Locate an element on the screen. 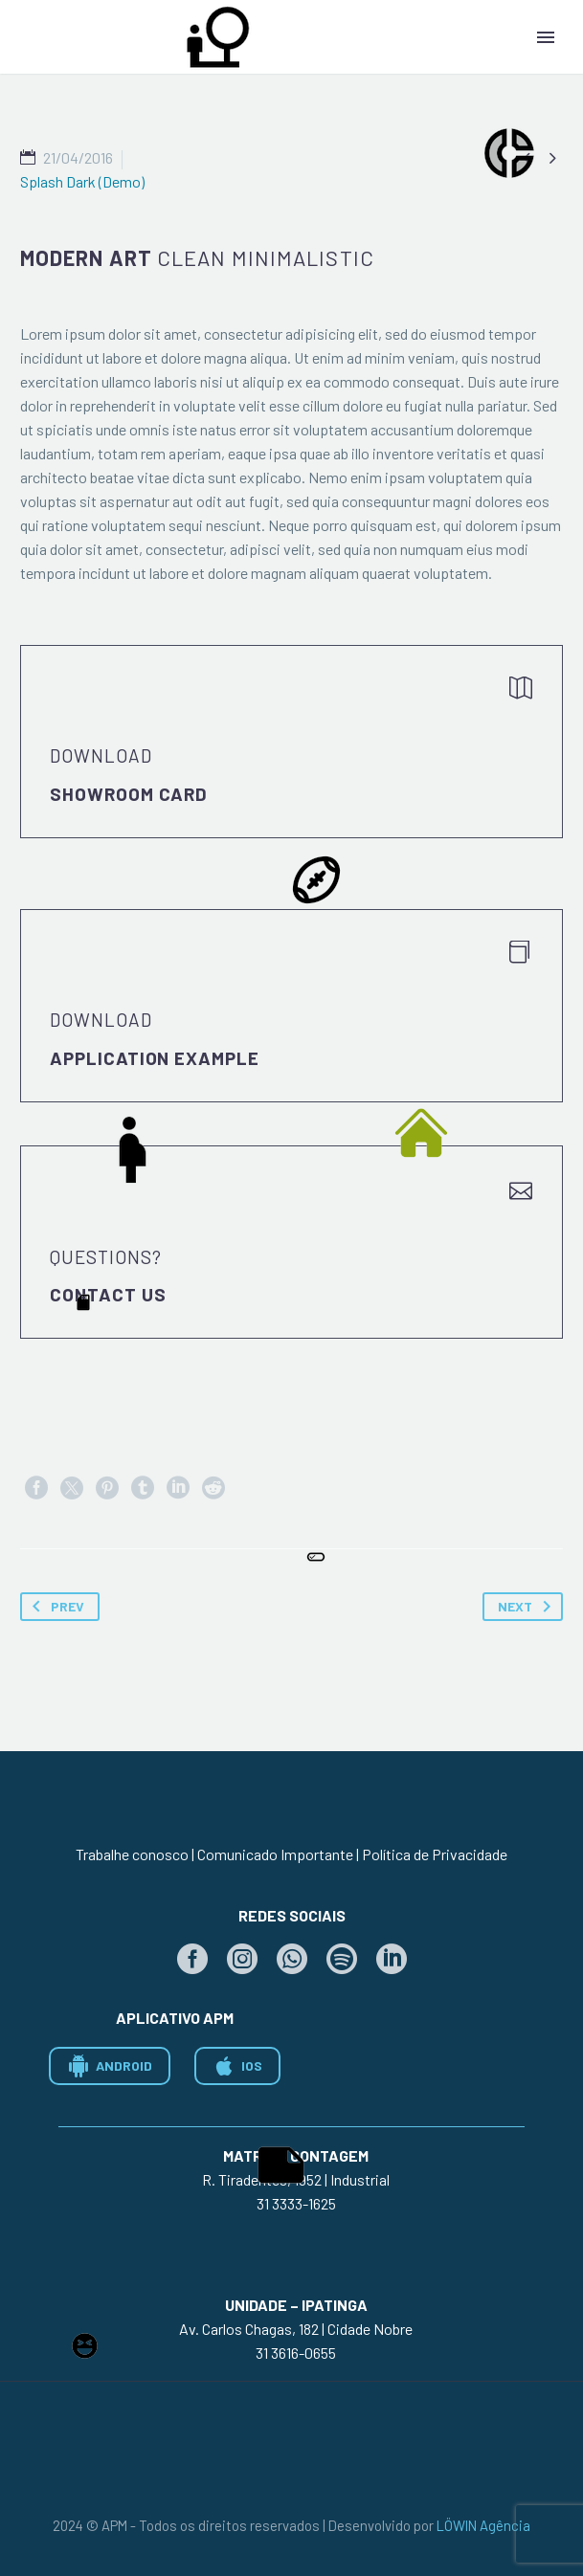 The height and width of the screenshot is (2576, 583). create a new note is located at coordinates (280, 2165).